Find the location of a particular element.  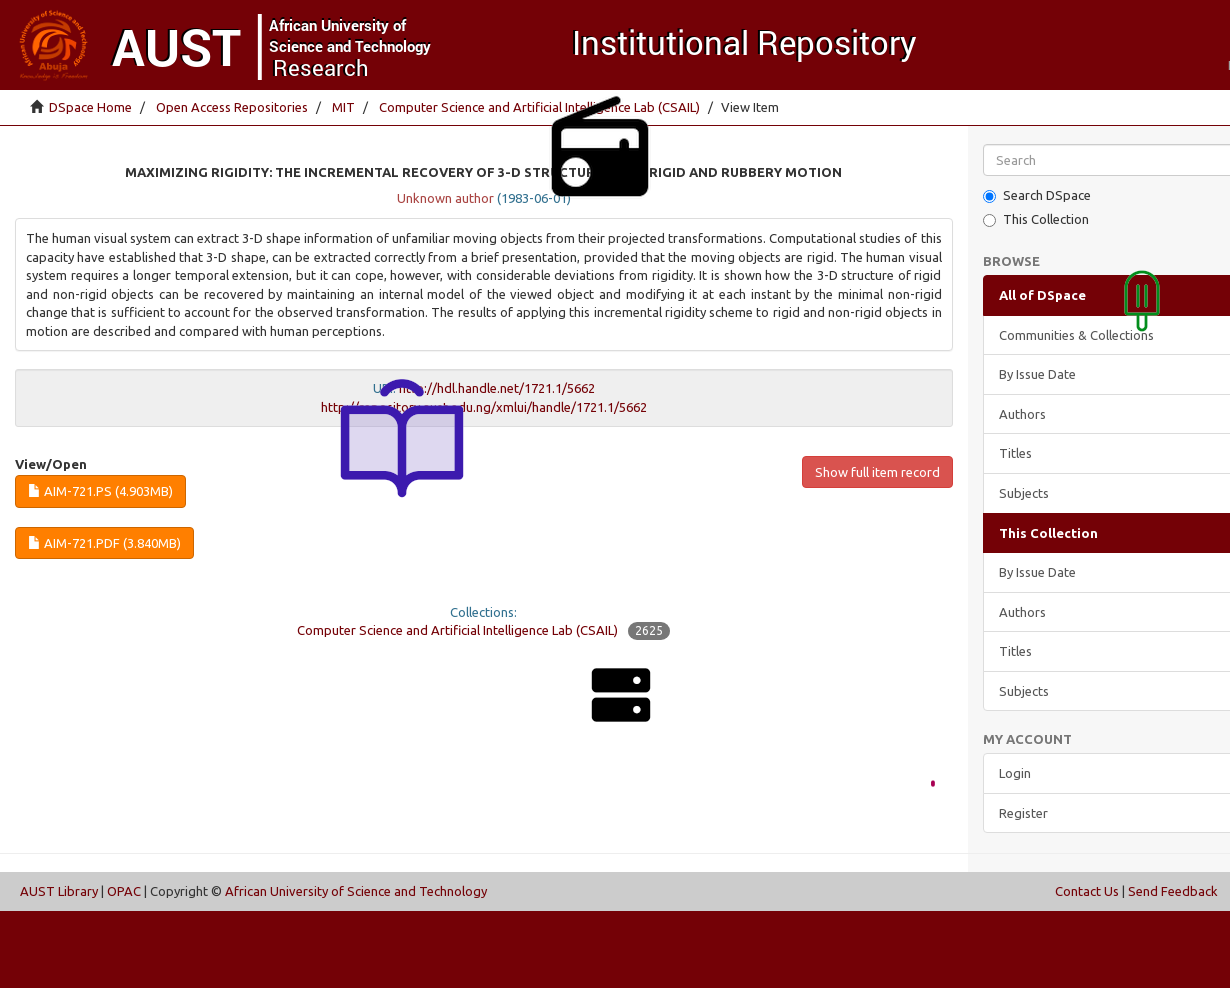

view user profile or account details is located at coordinates (402, 436).